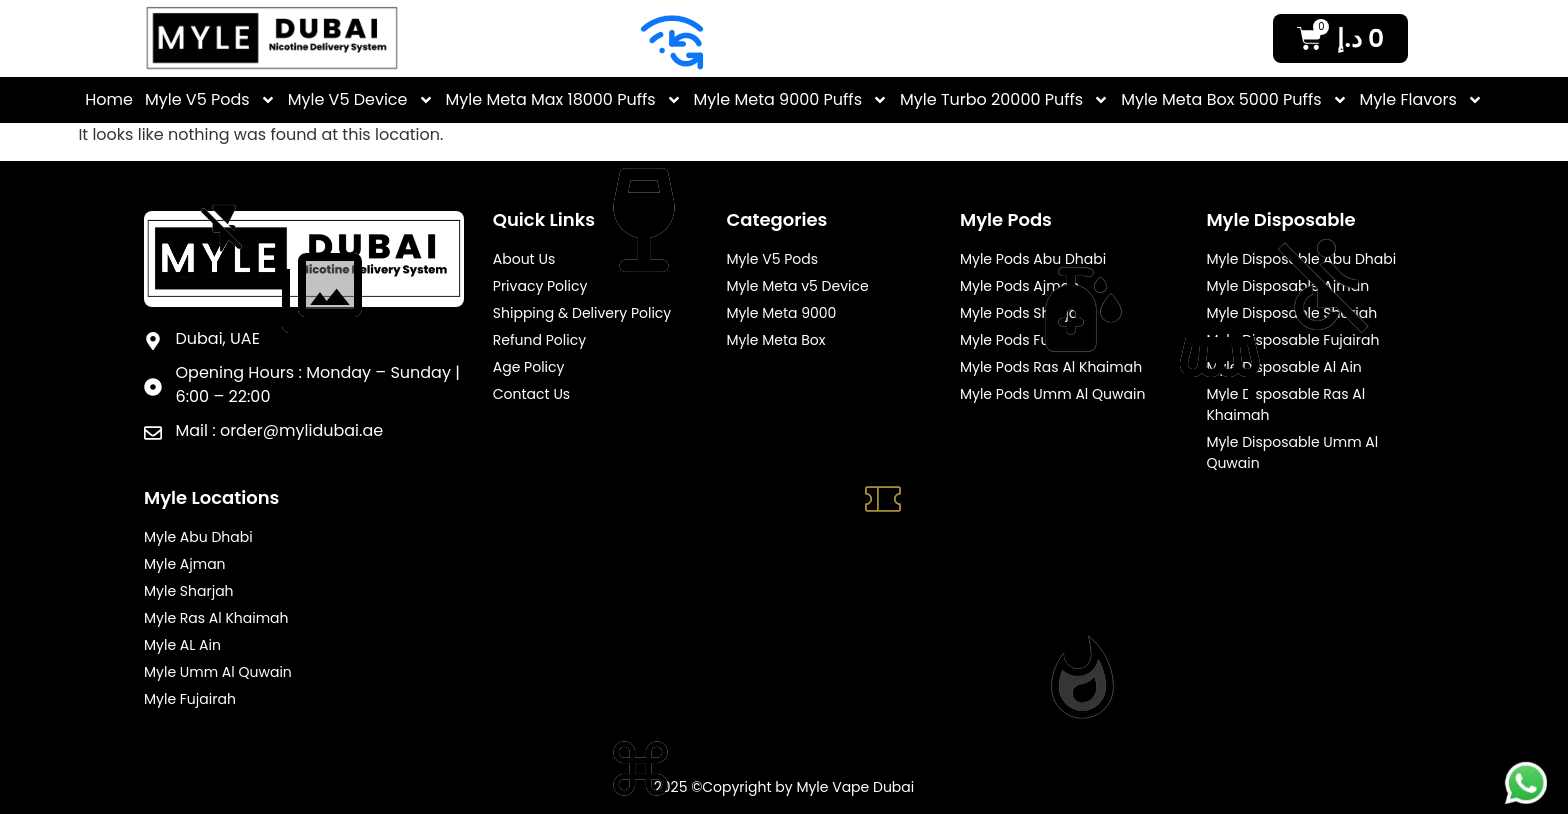 Image resolution: width=1568 pixels, height=814 pixels. What do you see at coordinates (1079, 309) in the screenshot?
I see `access hand sanitizer station information` at bounding box center [1079, 309].